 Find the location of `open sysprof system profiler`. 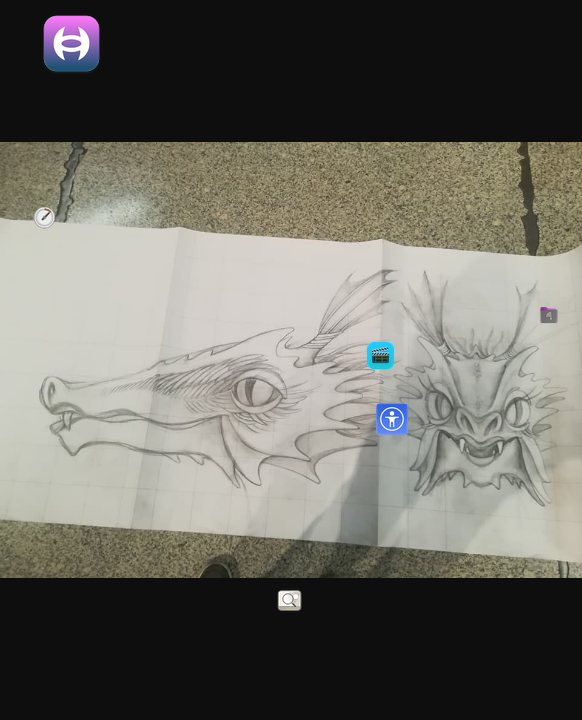

open sysprof system profiler is located at coordinates (44, 217).